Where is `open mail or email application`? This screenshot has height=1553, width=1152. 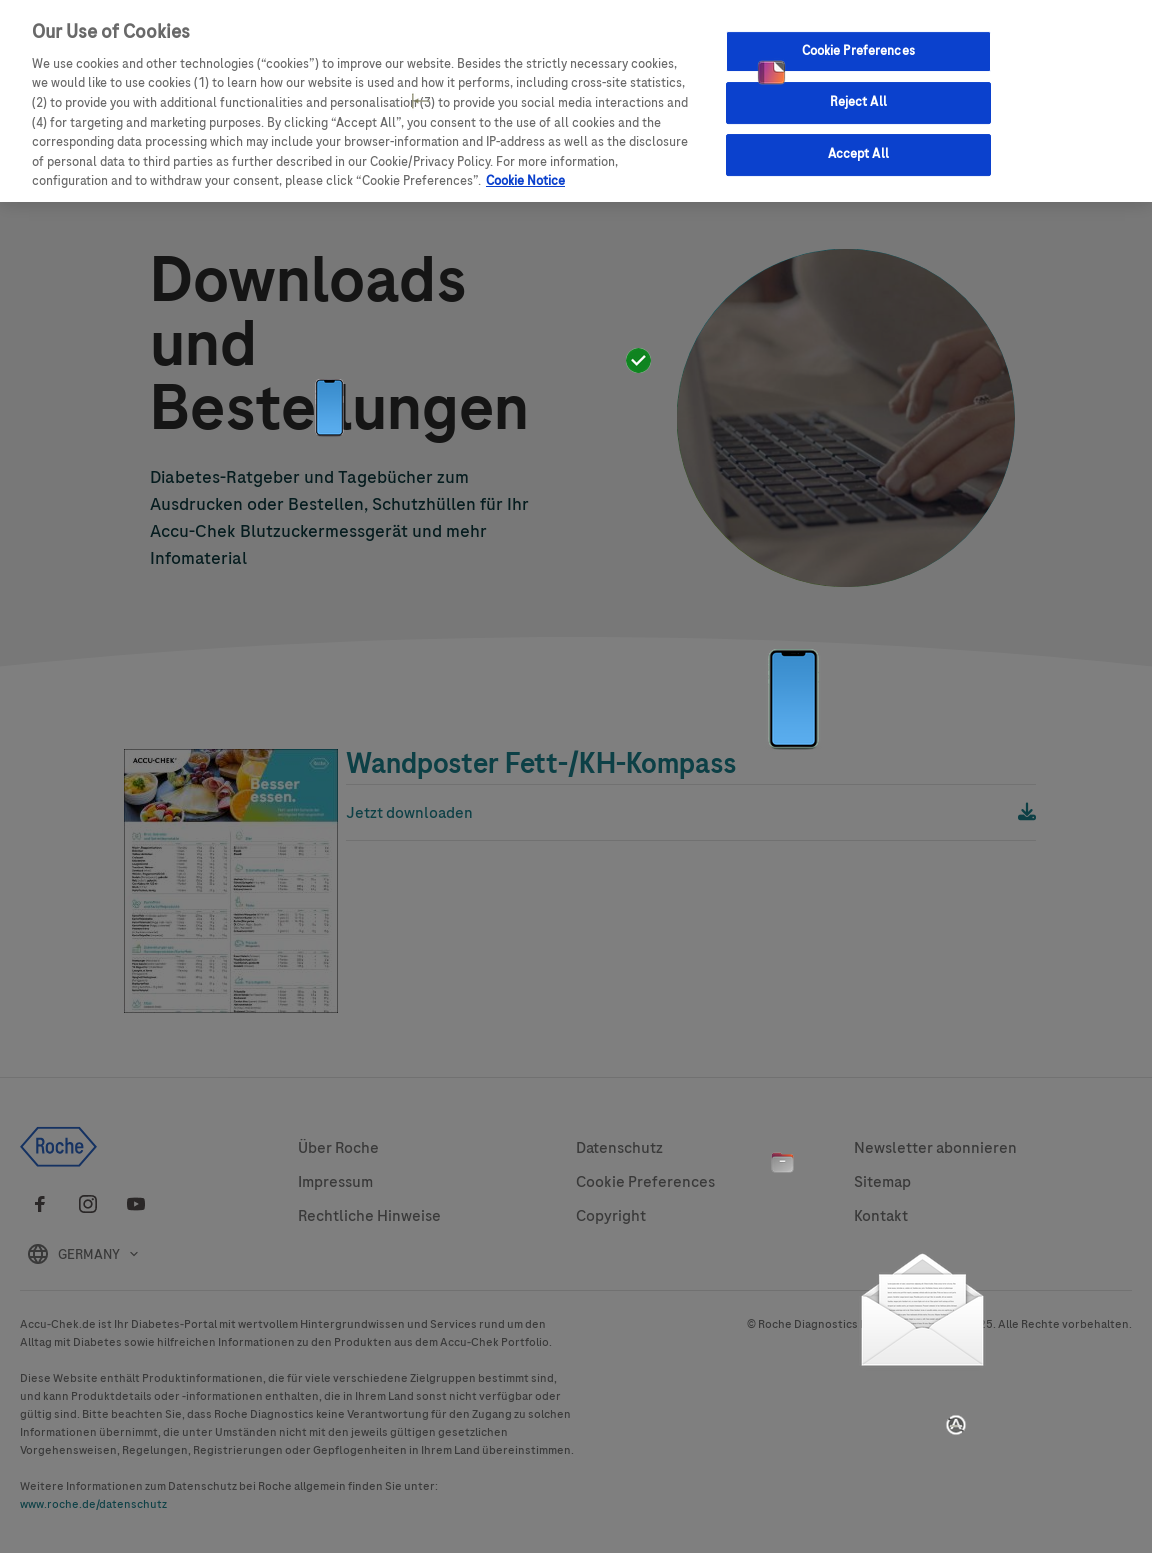 open mail or email application is located at coordinates (922, 1313).